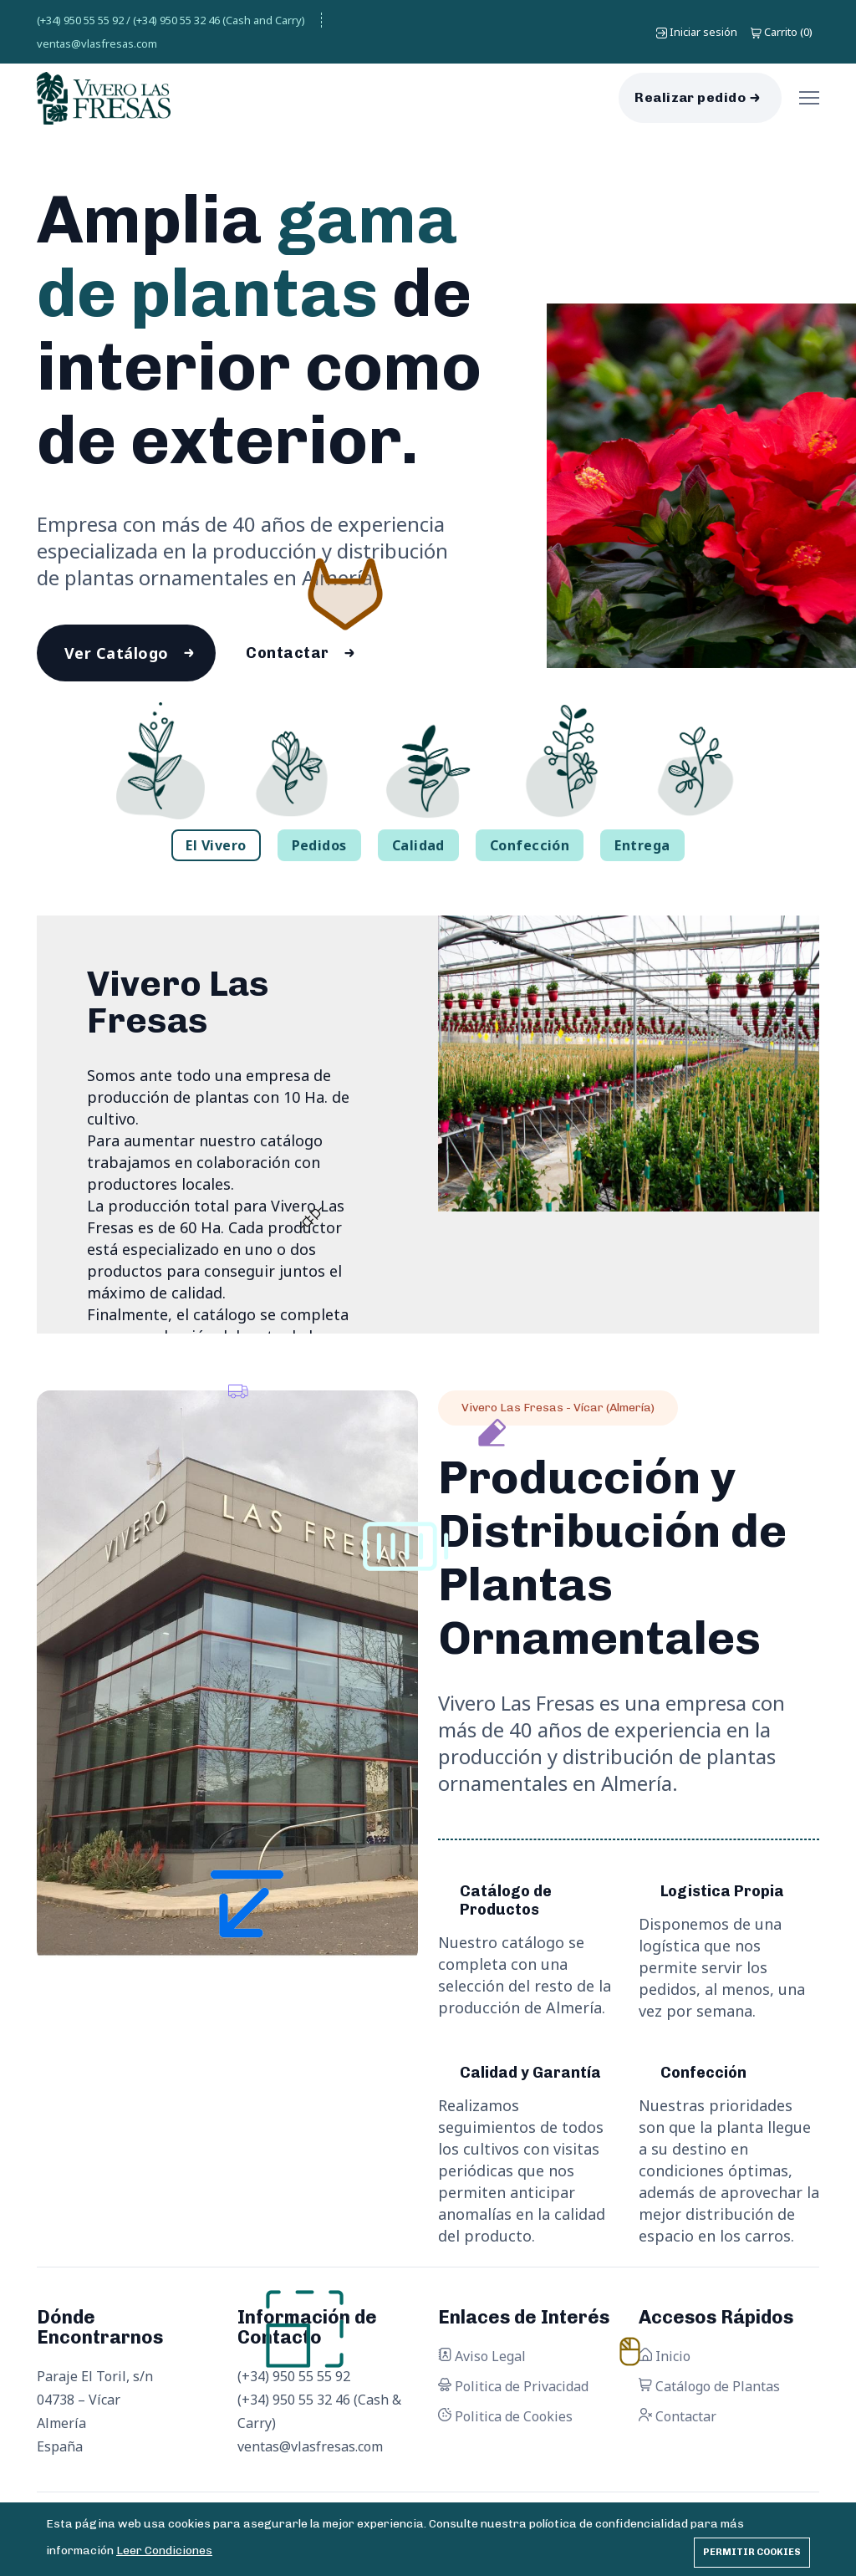 The width and height of the screenshot is (856, 2576). Describe the element at coordinates (629, 2351) in the screenshot. I see `left mouse button click action` at that location.